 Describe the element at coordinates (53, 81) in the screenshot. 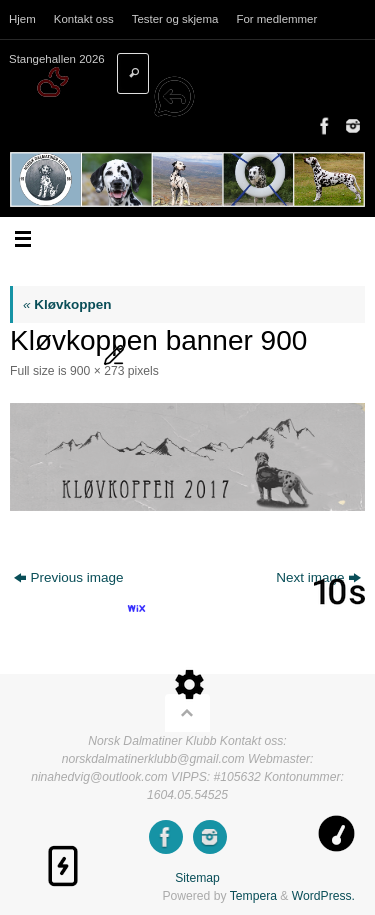

I see `indicates nighttime or evening weather conditions` at that location.